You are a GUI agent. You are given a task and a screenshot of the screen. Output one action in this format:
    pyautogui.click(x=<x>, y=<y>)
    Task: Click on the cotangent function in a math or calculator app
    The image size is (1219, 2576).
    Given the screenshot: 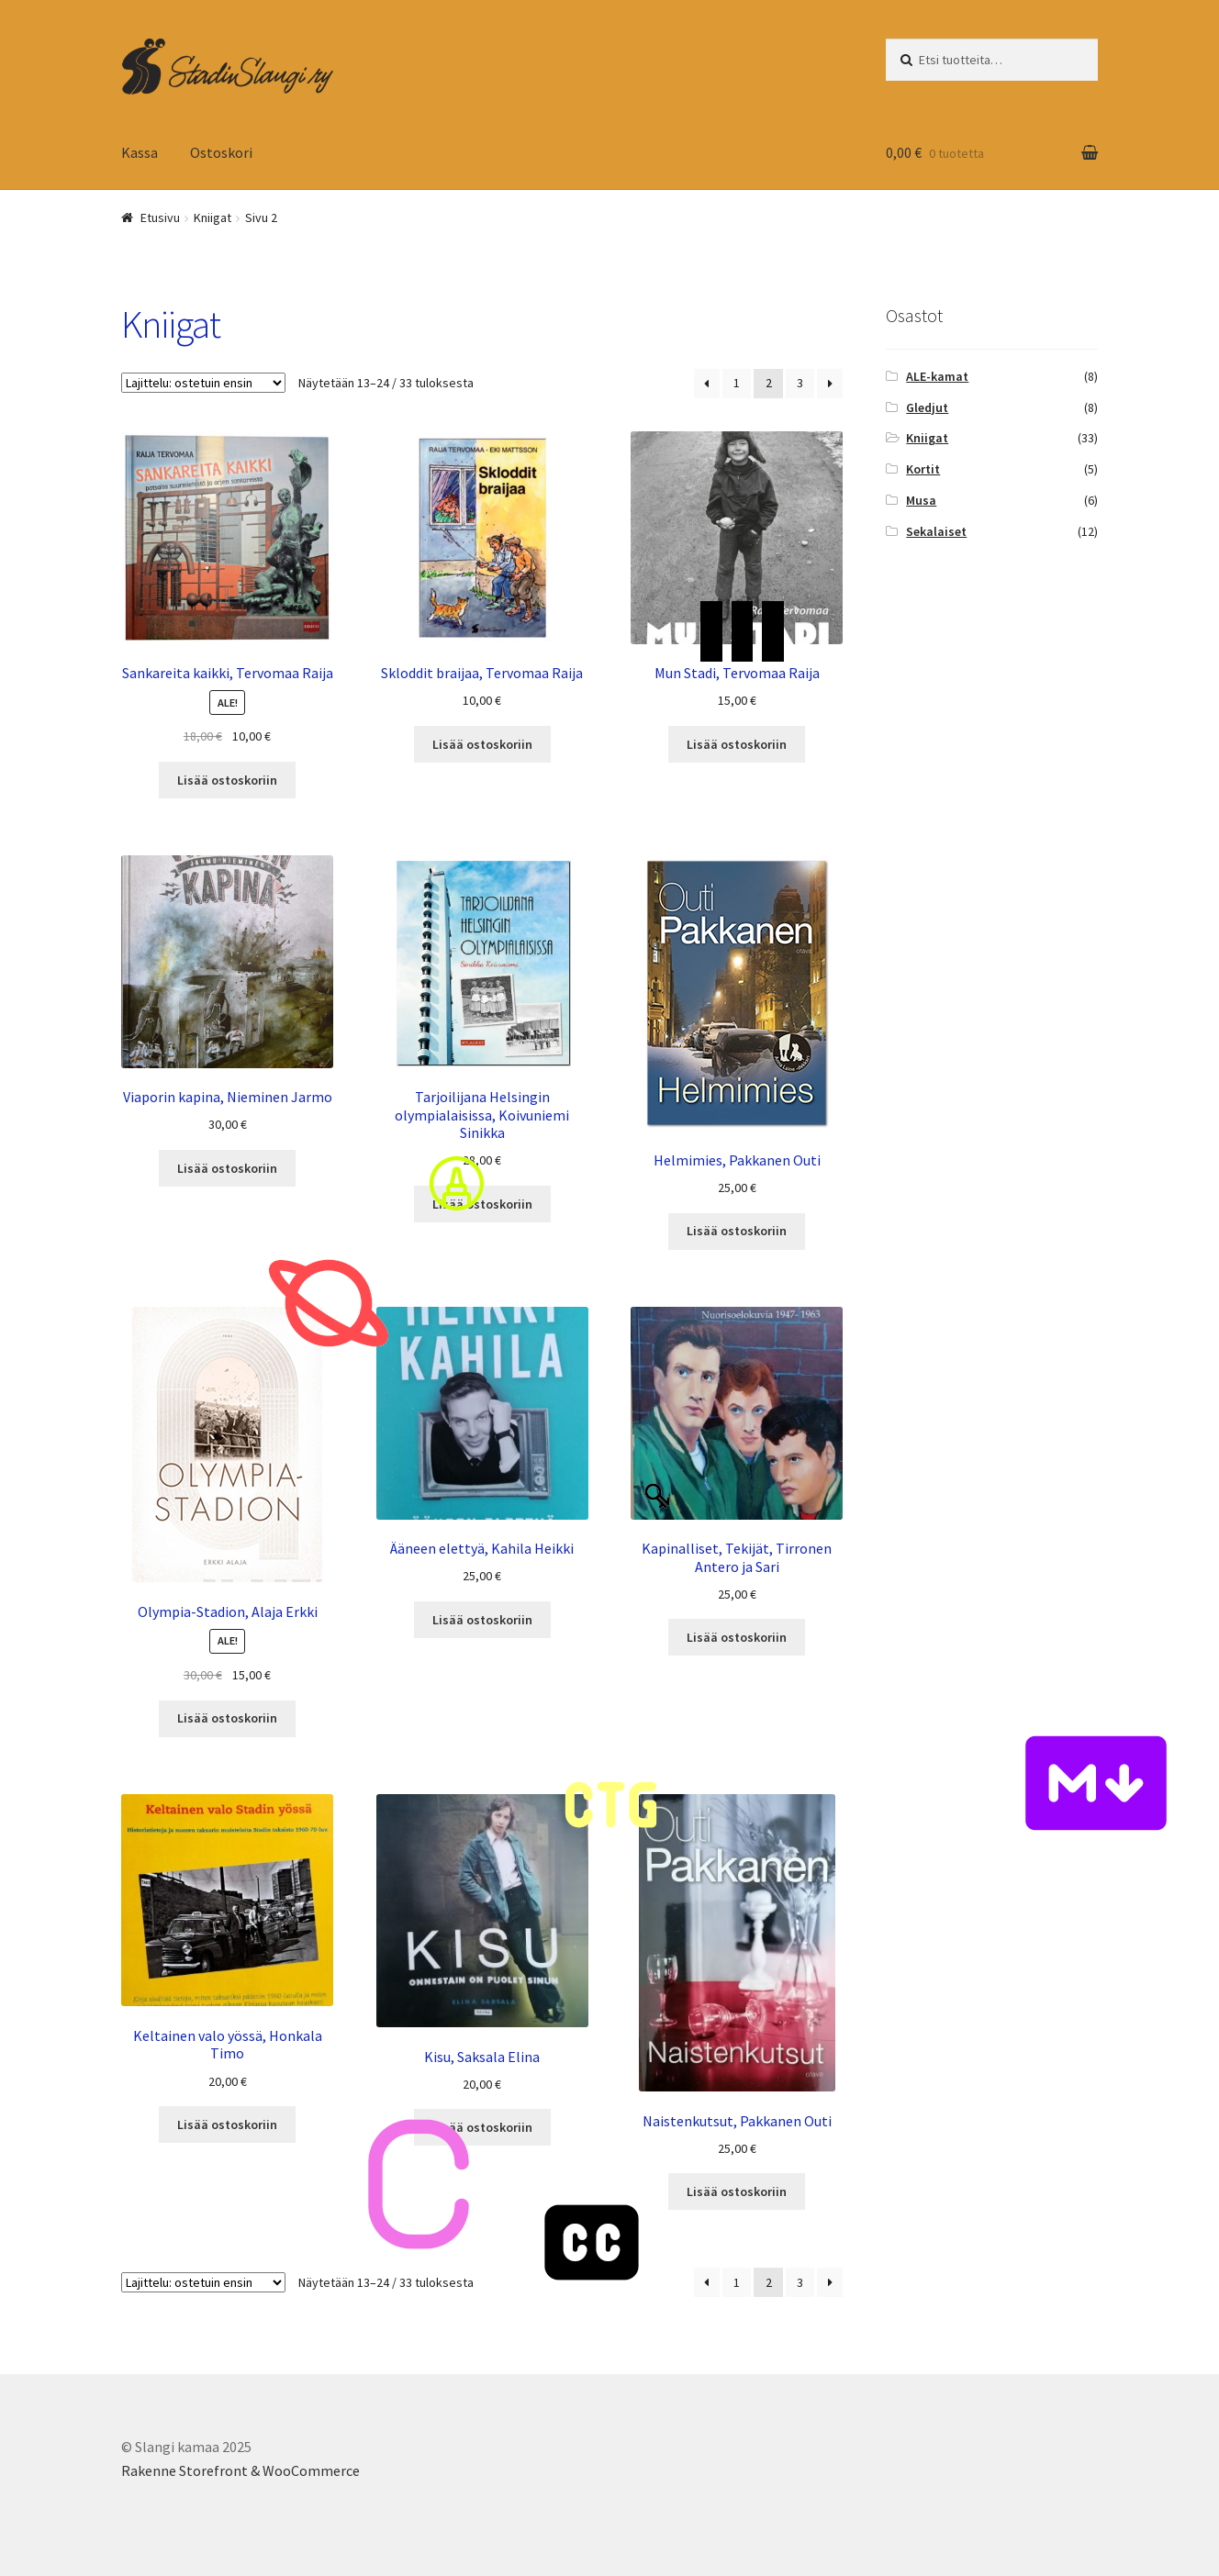 What is the action you would take?
    pyautogui.click(x=610, y=1804)
    